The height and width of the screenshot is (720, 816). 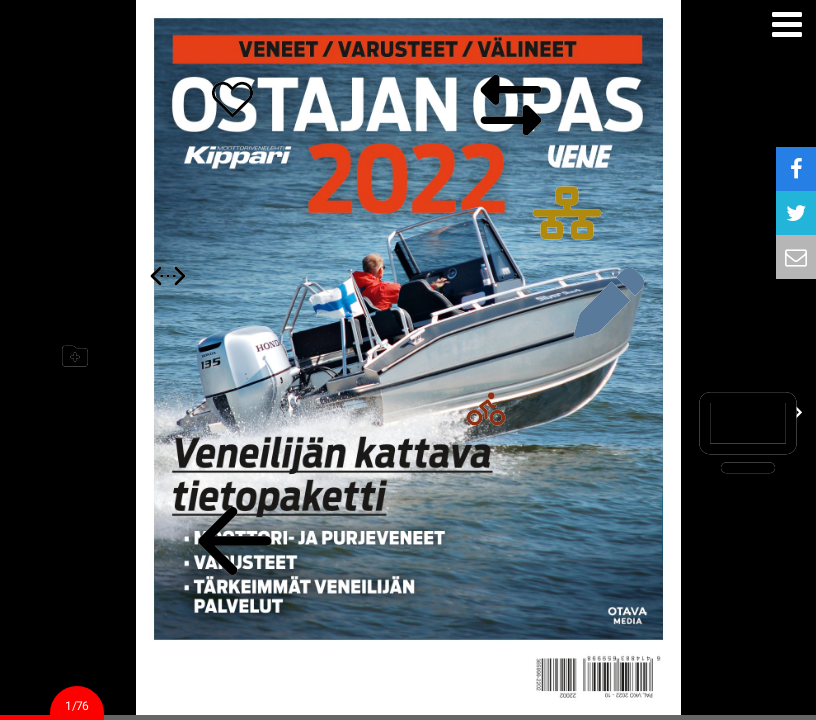 I want to click on create a new folder, so click(x=75, y=357).